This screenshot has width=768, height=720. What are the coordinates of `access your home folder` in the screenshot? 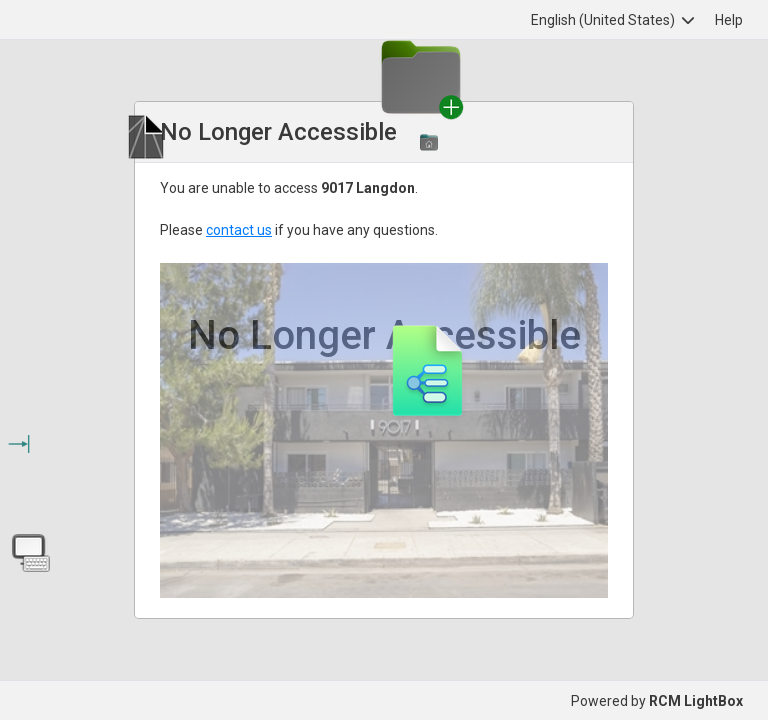 It's located at (429, 142).